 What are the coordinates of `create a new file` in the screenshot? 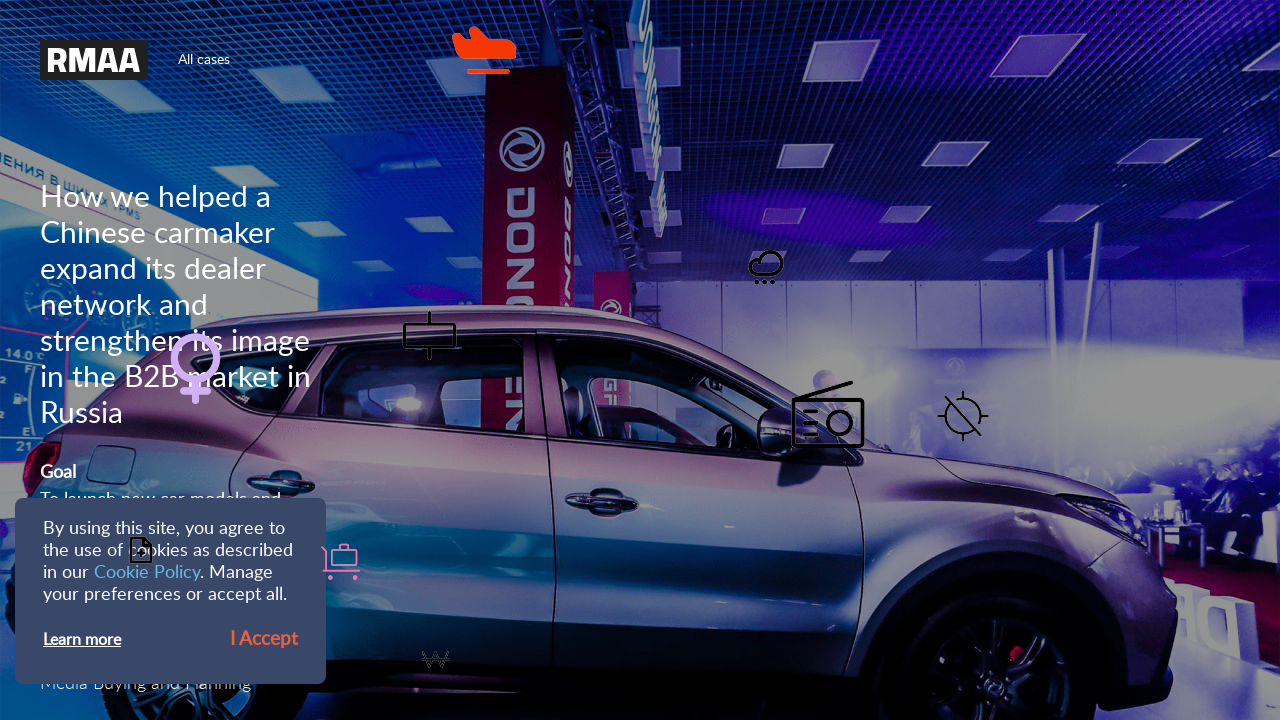 It's located at (141, 550).